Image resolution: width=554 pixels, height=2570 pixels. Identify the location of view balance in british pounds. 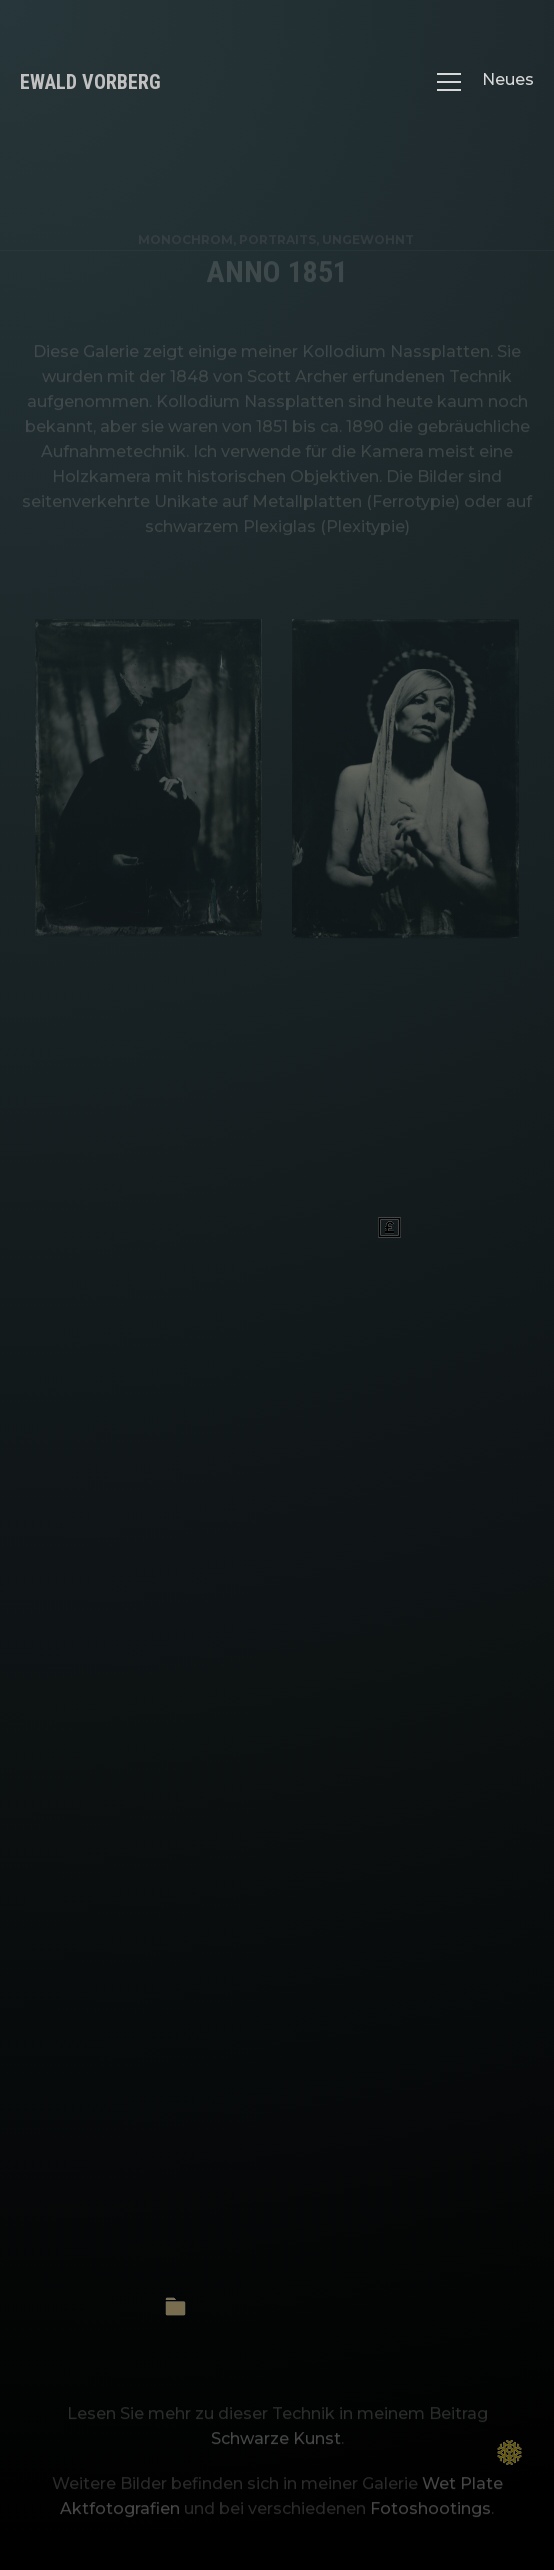
(389, 1227).